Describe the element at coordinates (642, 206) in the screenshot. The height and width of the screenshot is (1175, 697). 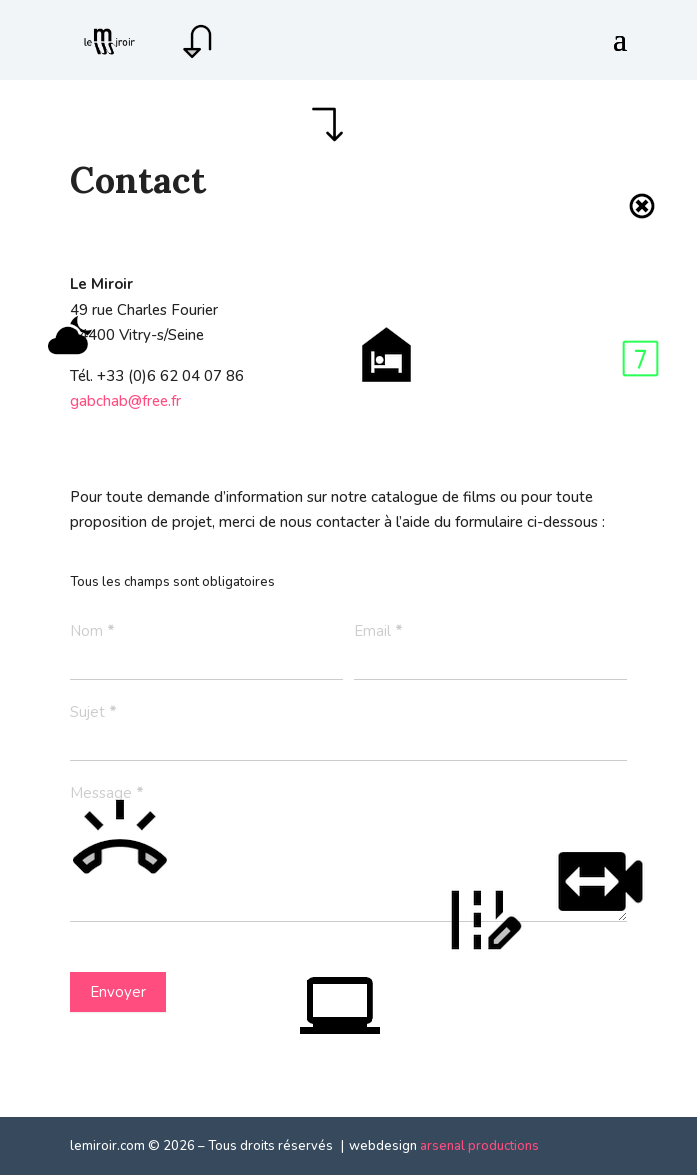
I see `indicates an error or failed operation` at that location.